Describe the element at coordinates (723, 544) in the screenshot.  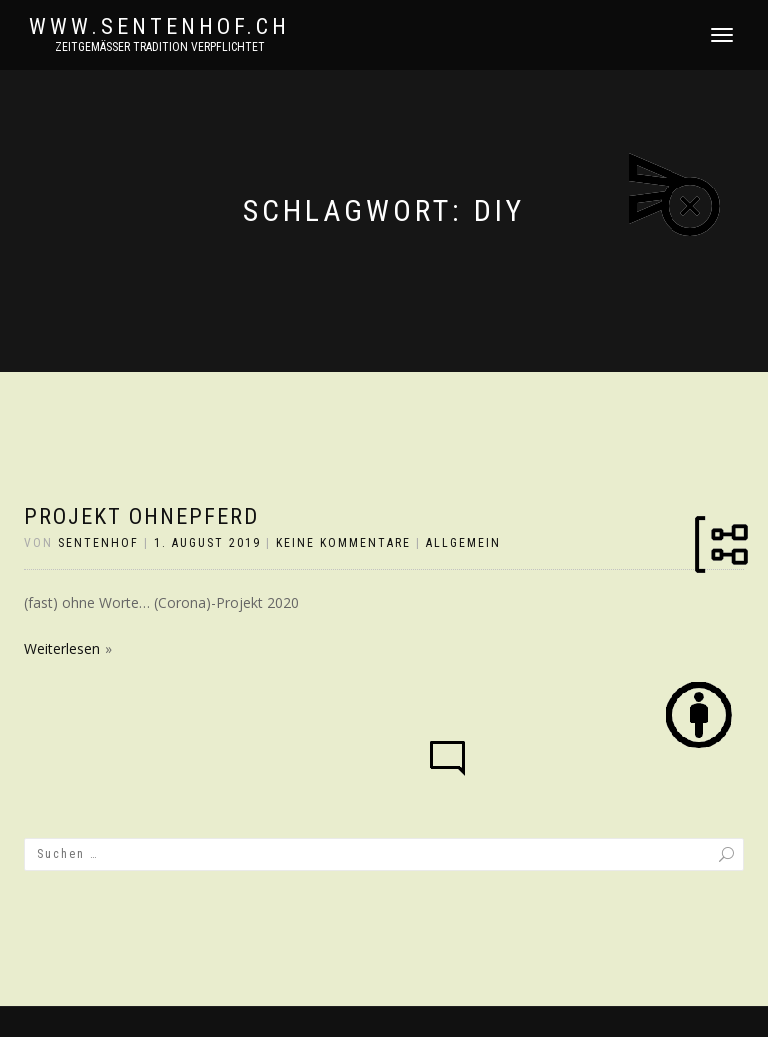
I see `group code references by their type` at that location.